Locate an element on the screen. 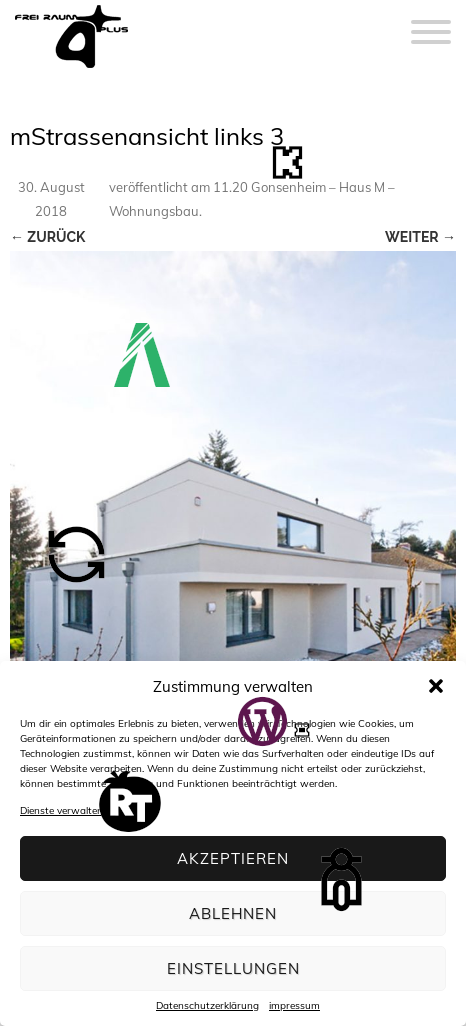 Image resolution: width=466 pixels, height=1026 pixels. undo or revert to previous state is located at coordinates (76, 554).